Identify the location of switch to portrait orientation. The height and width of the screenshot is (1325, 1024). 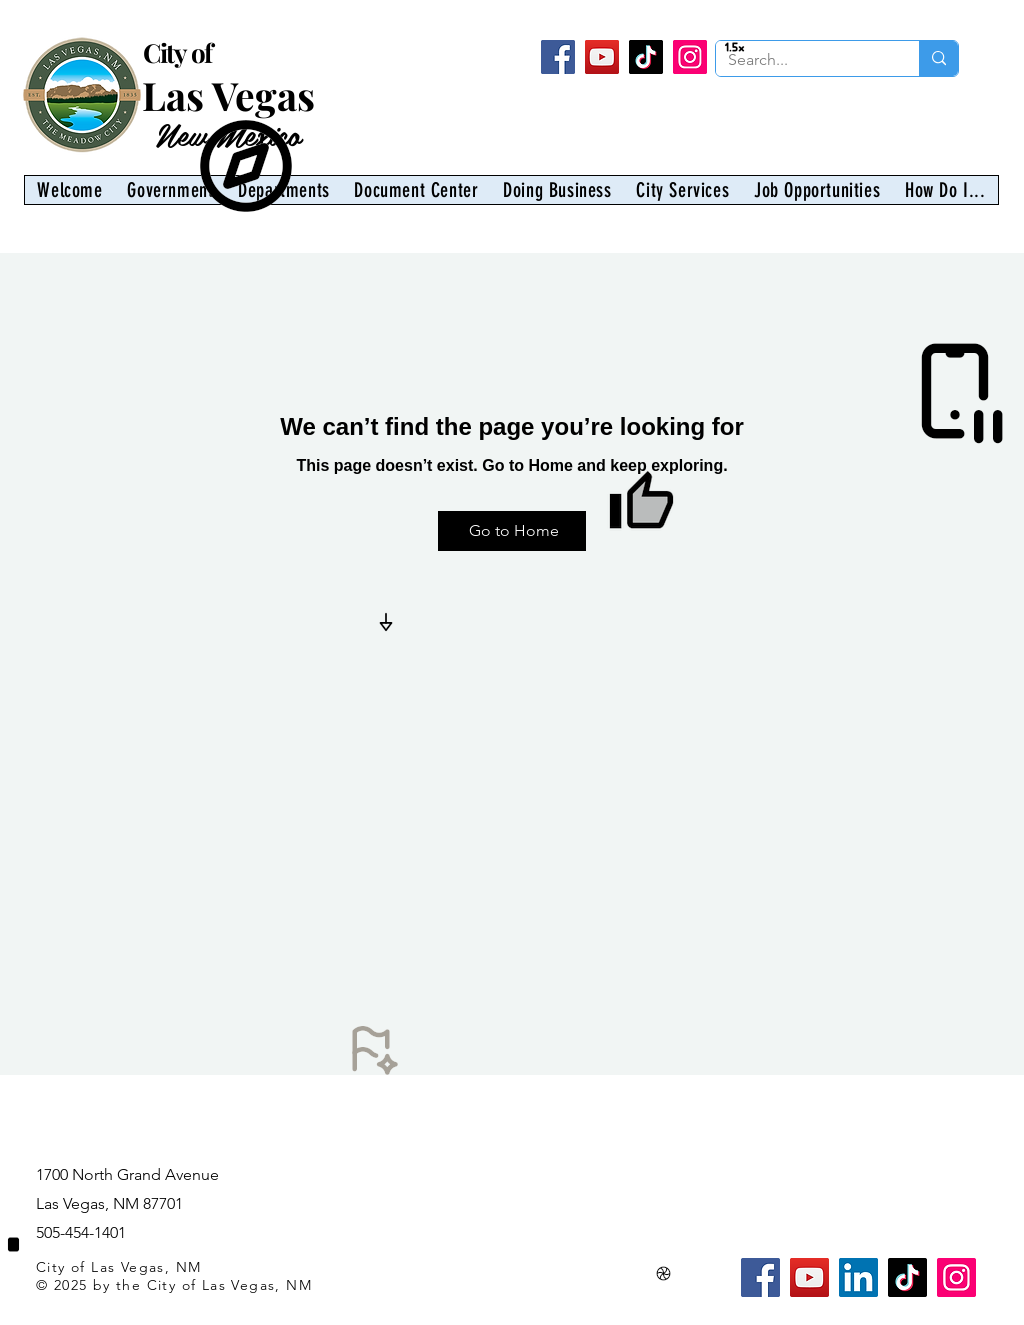
(13, 1244).